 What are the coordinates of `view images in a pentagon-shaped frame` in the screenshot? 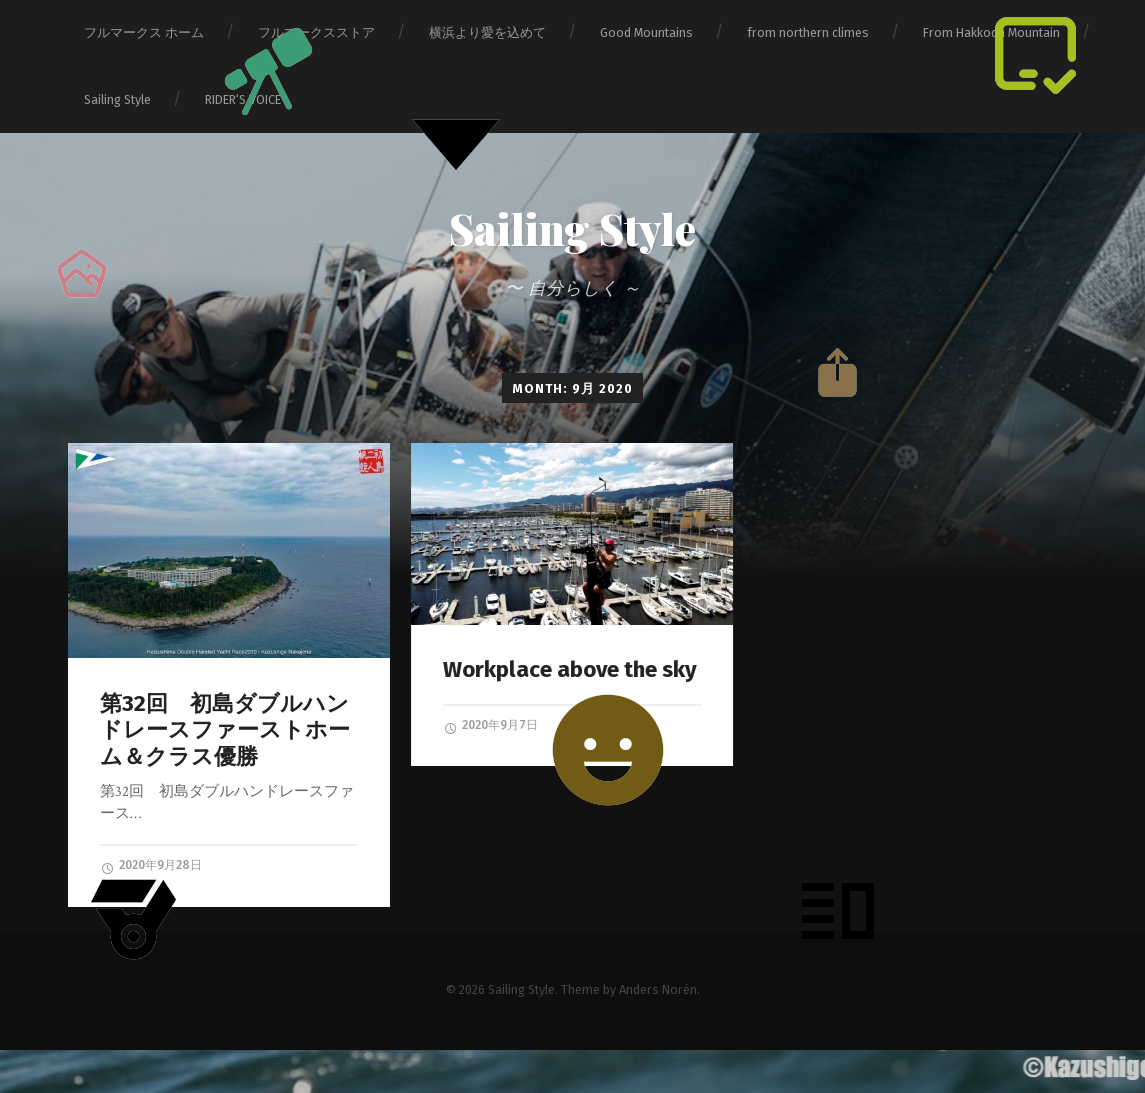 It's located at (82, 275).